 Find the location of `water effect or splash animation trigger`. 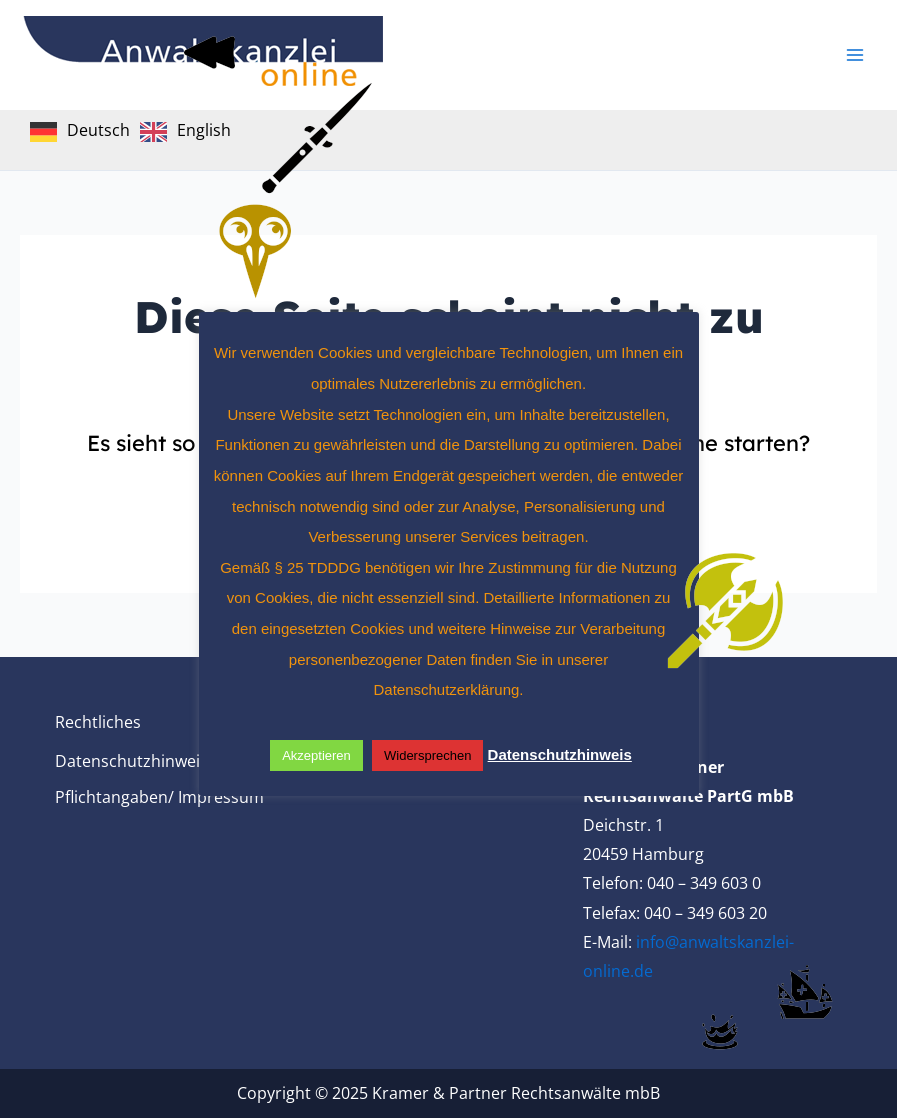

water effect or splash animation trigger is located at coordinates (720, 1032).